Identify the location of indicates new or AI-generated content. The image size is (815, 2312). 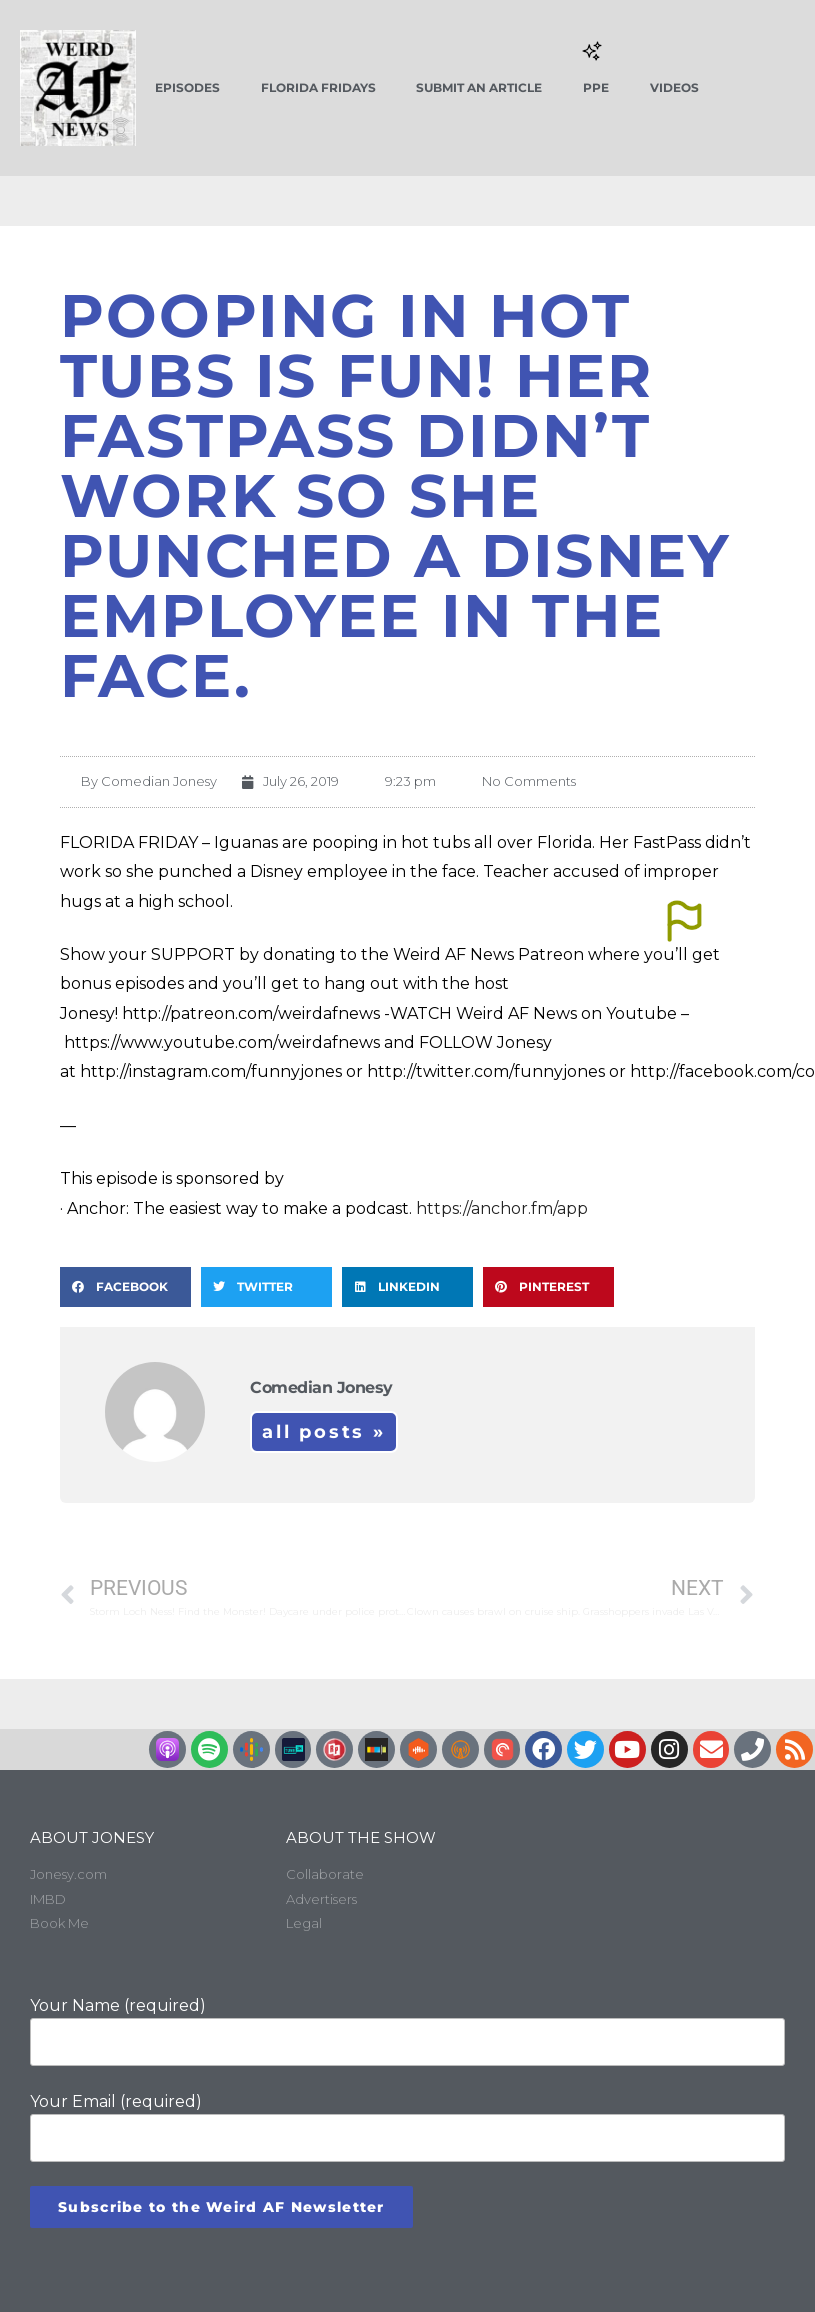
(592, 51).